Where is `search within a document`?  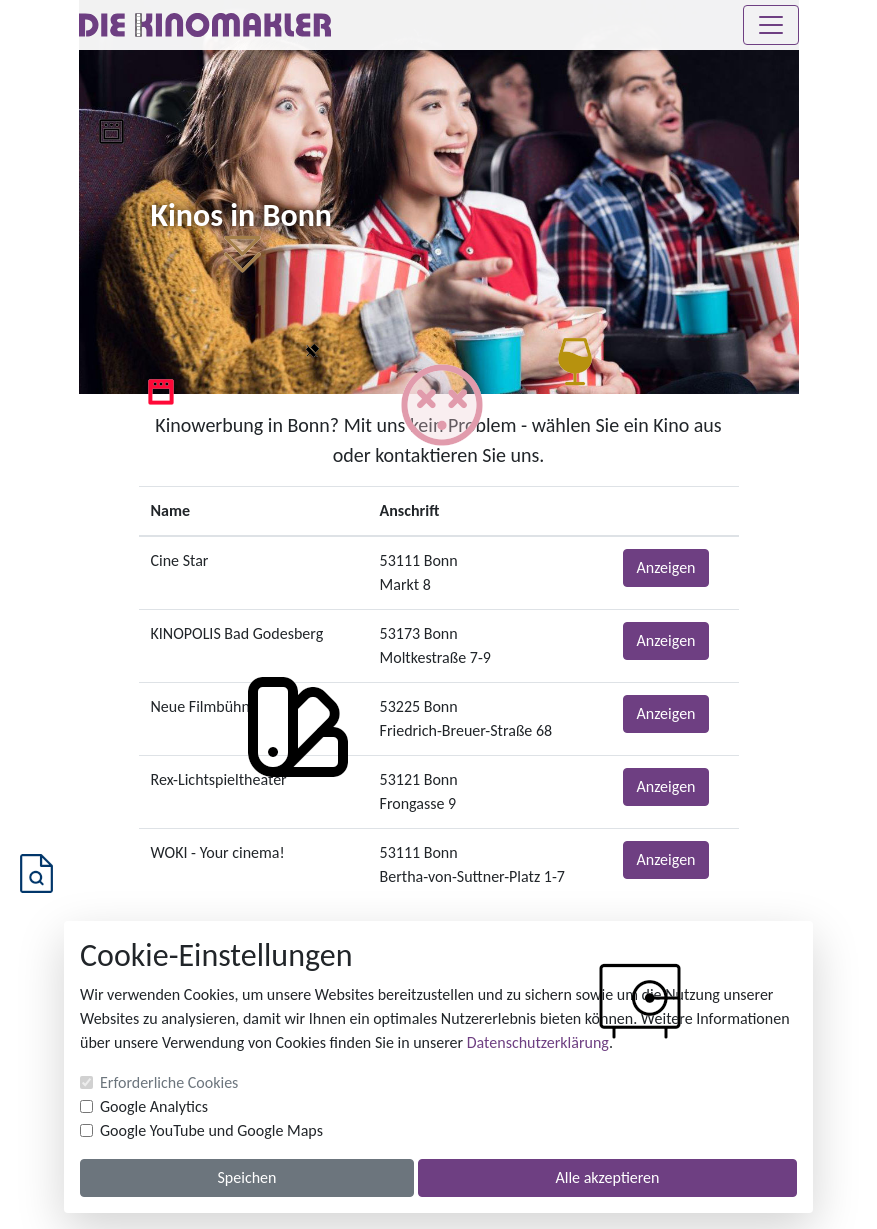 search within a document is located at coordinates (36, 873).